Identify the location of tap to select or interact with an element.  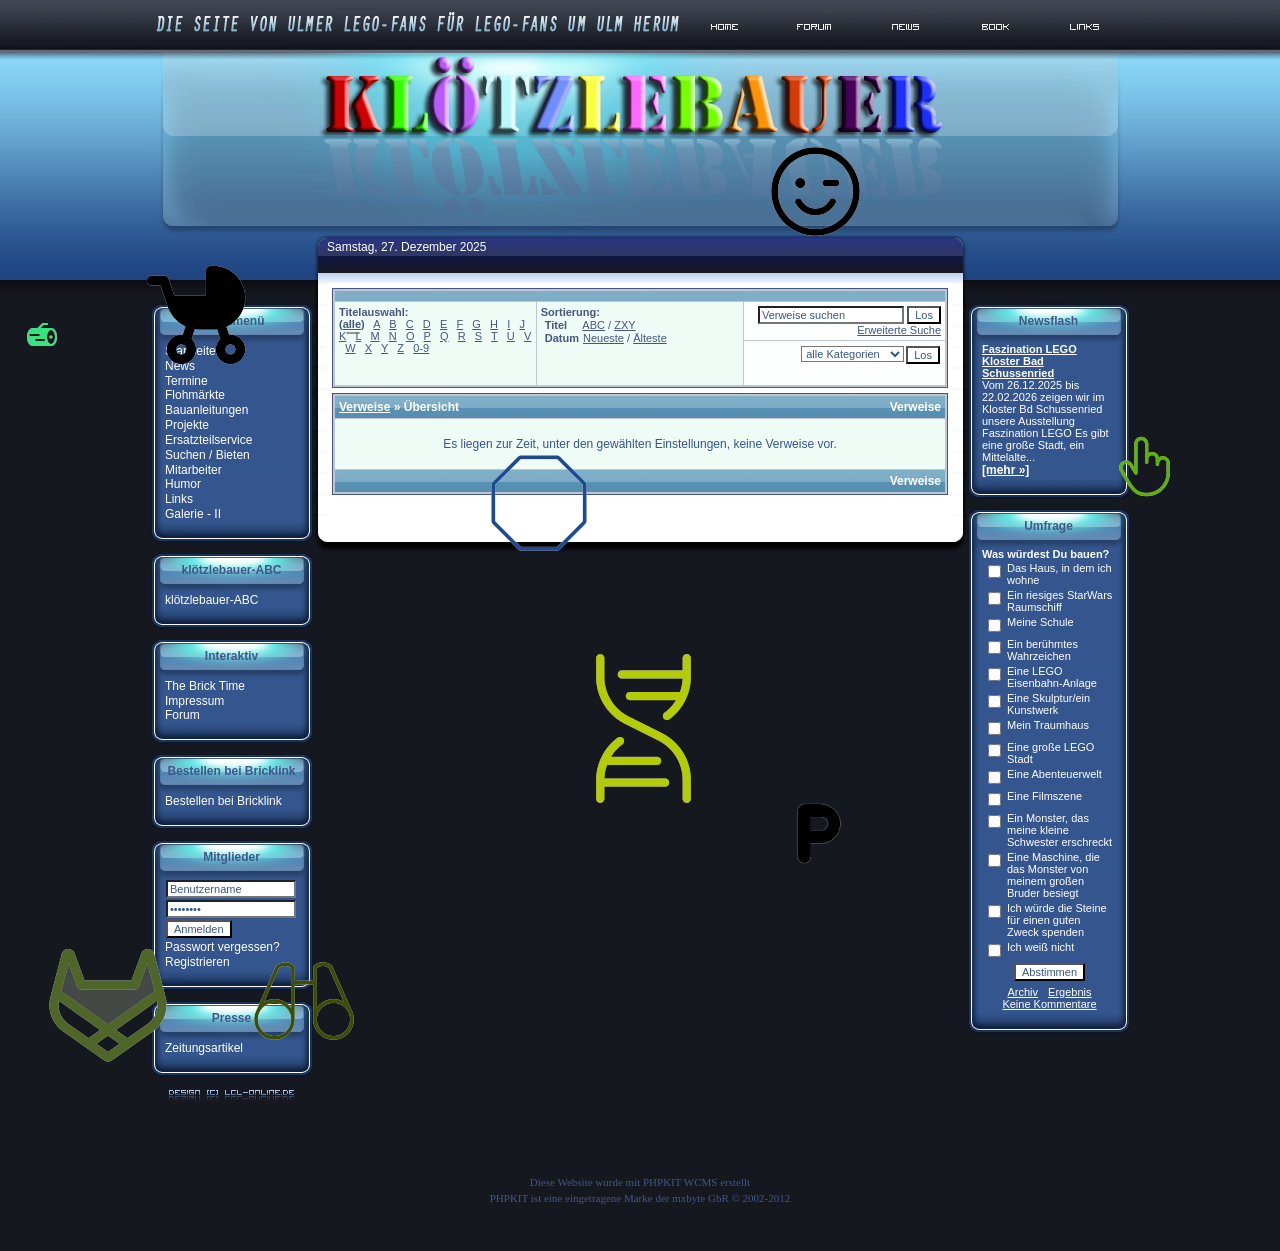
(1144, 466).